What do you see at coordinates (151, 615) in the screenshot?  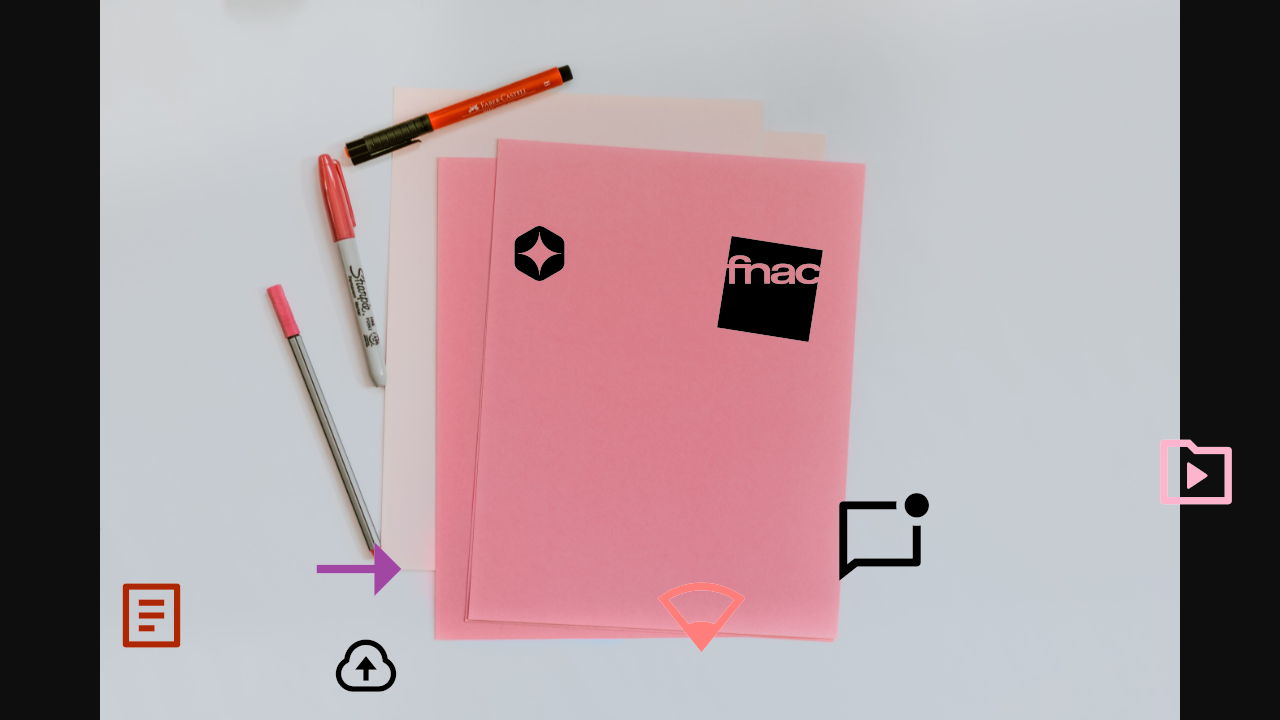 I see `view document list` at bounding box center [151, 615].